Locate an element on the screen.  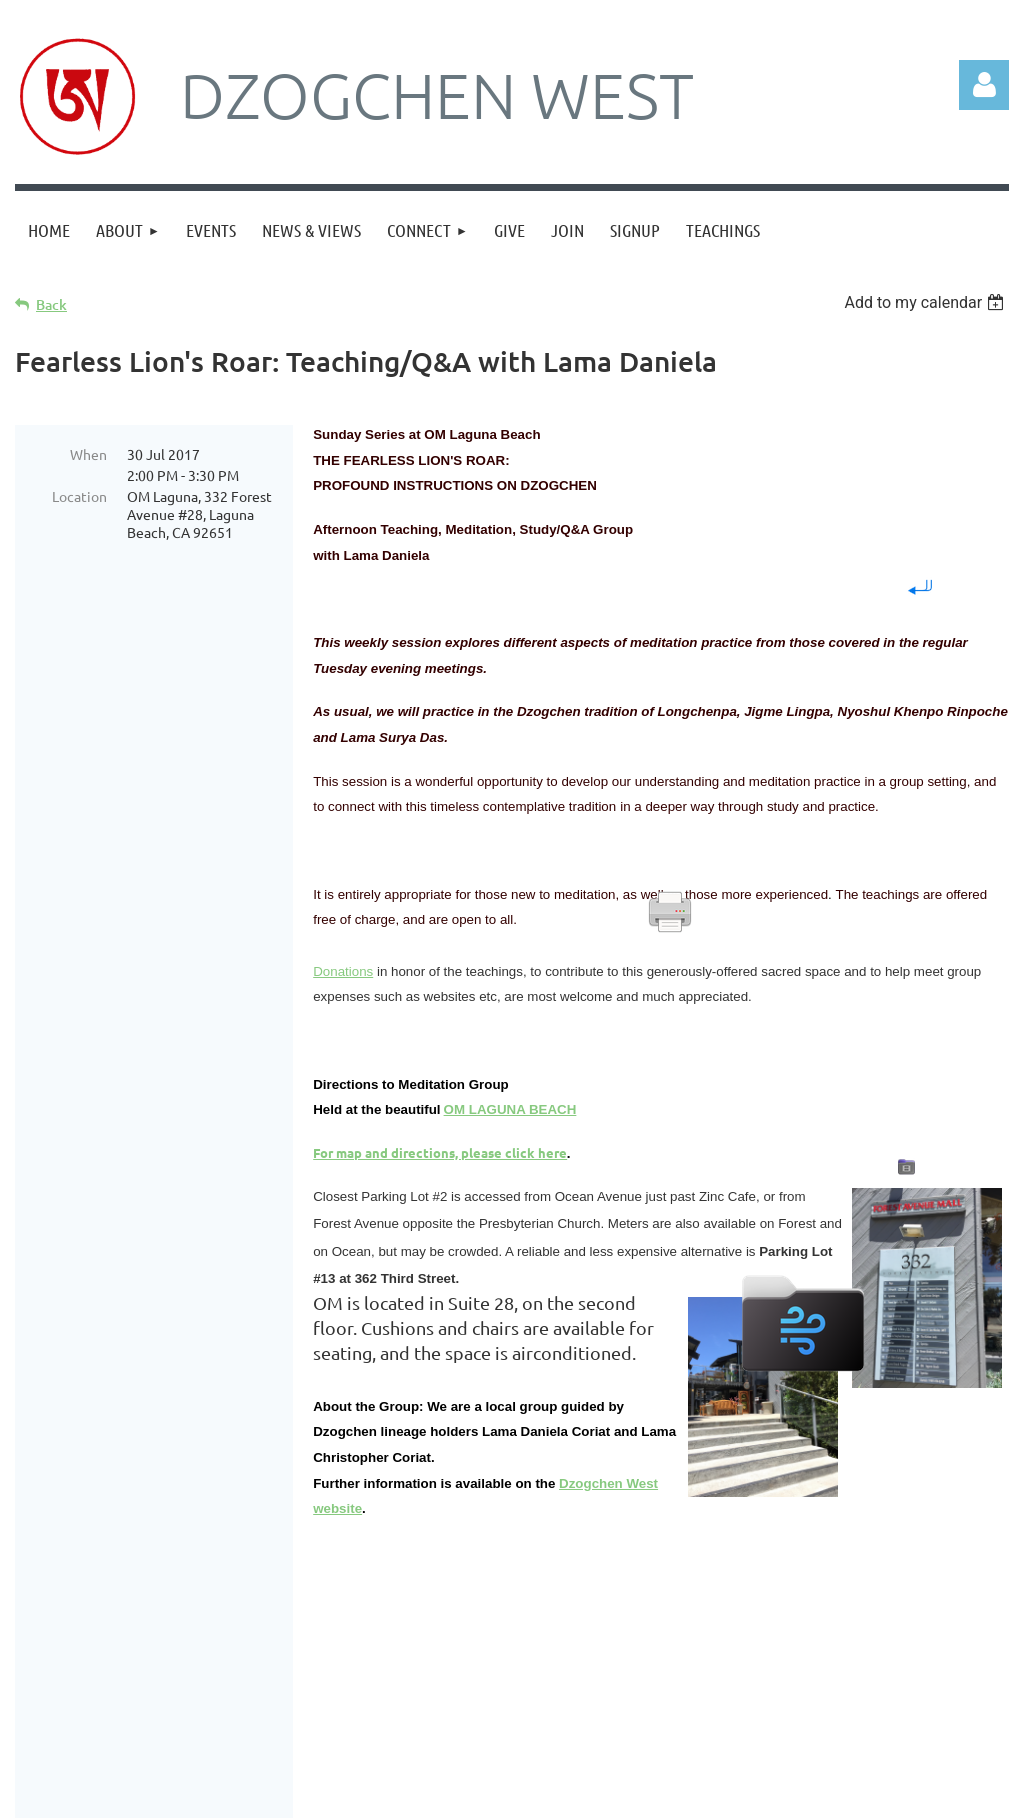
open windicss project folder is located at coordinates (802, 1326).